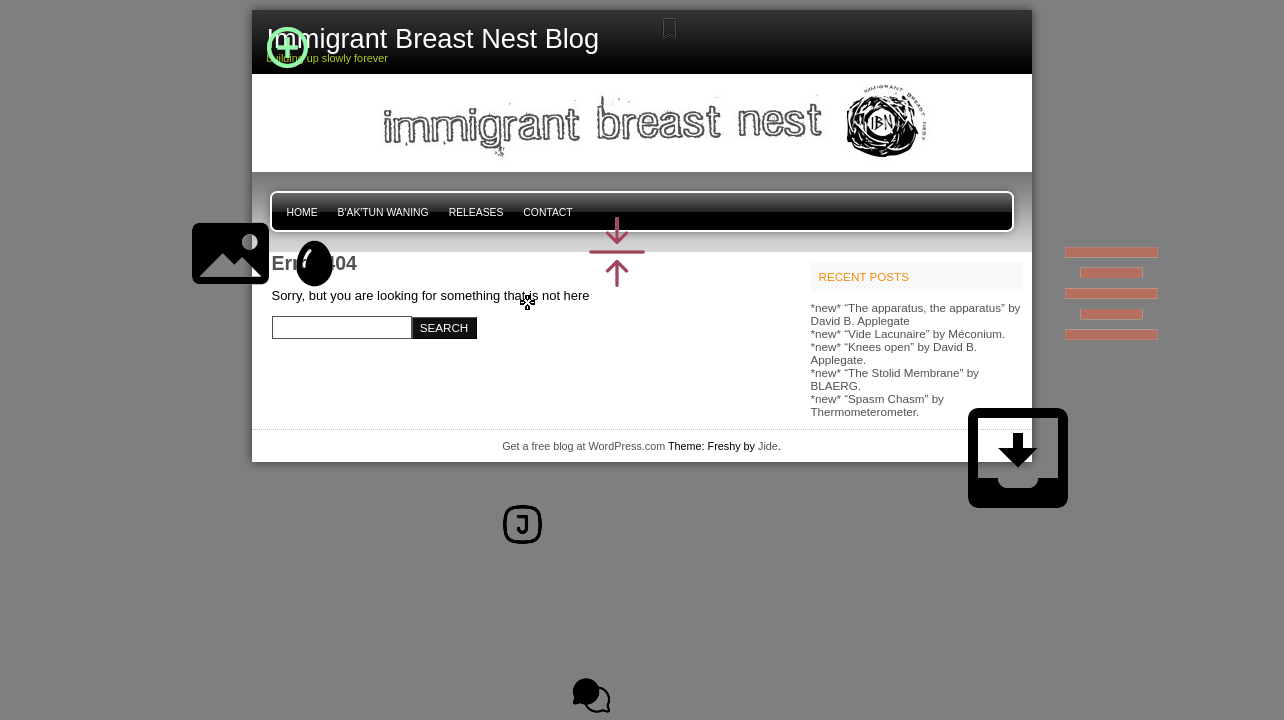  I want to click on download to inbox, so click(1018, 458).